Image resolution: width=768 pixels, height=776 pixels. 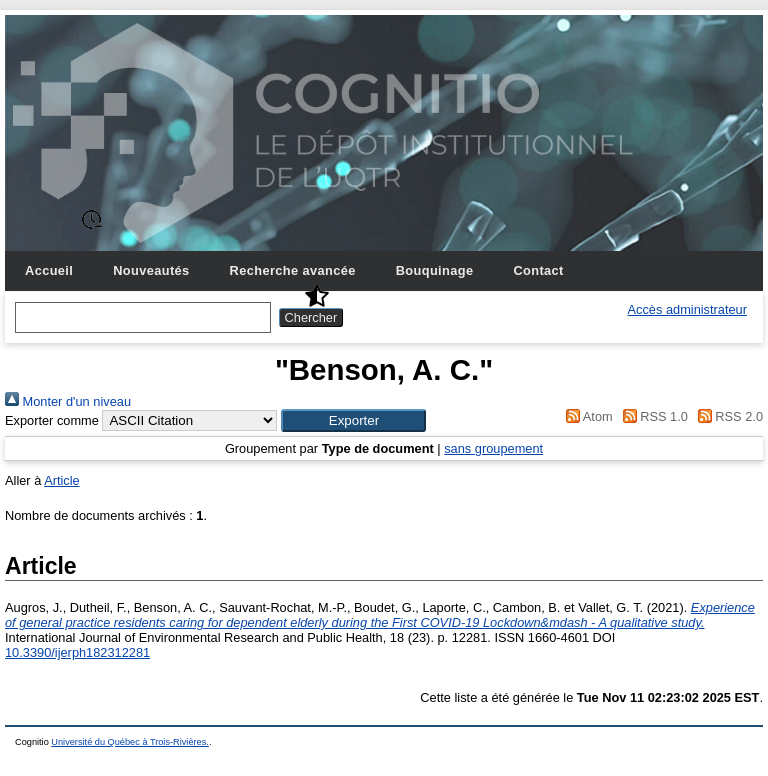 I want to click on indicates a partial or half-star rating, so click(x=317, y=296).